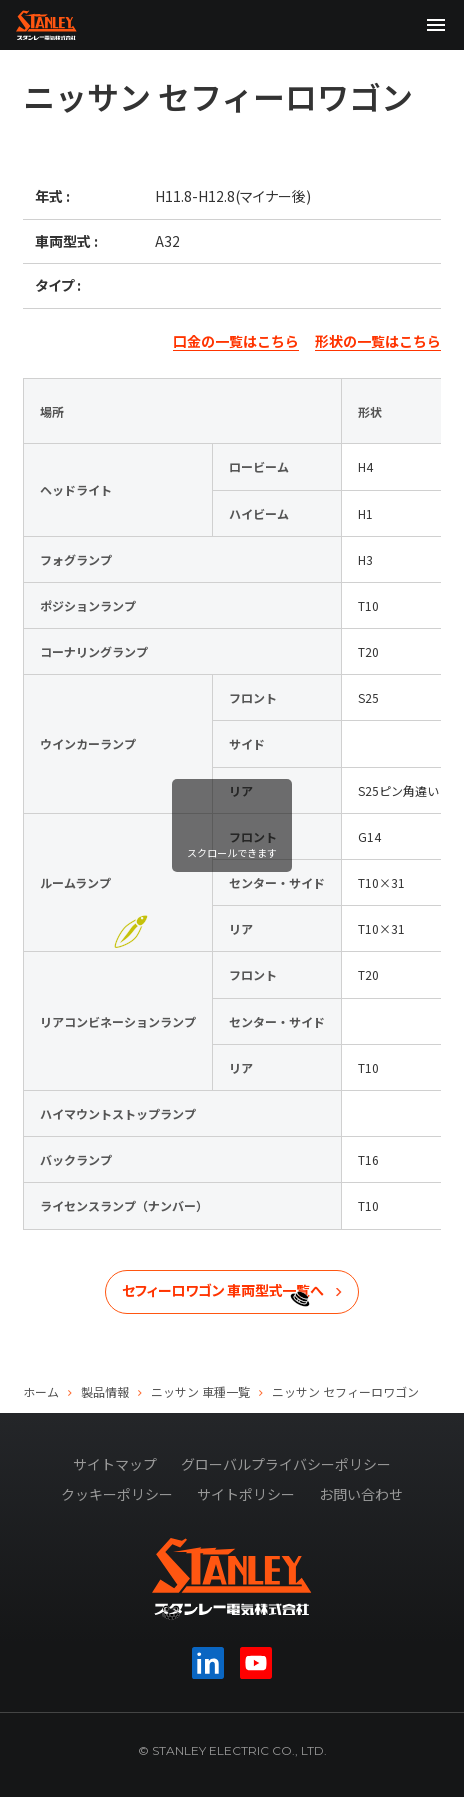 The image size is (464, 1797). Describe the element at coordinates (171, 1613) in the screenshot. I see `a playful character or avatar icon` at that location.